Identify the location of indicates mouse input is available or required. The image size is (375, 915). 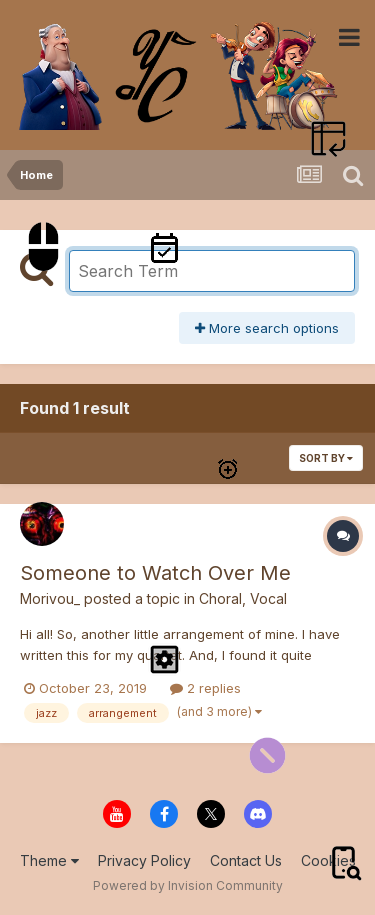
(43, 246).